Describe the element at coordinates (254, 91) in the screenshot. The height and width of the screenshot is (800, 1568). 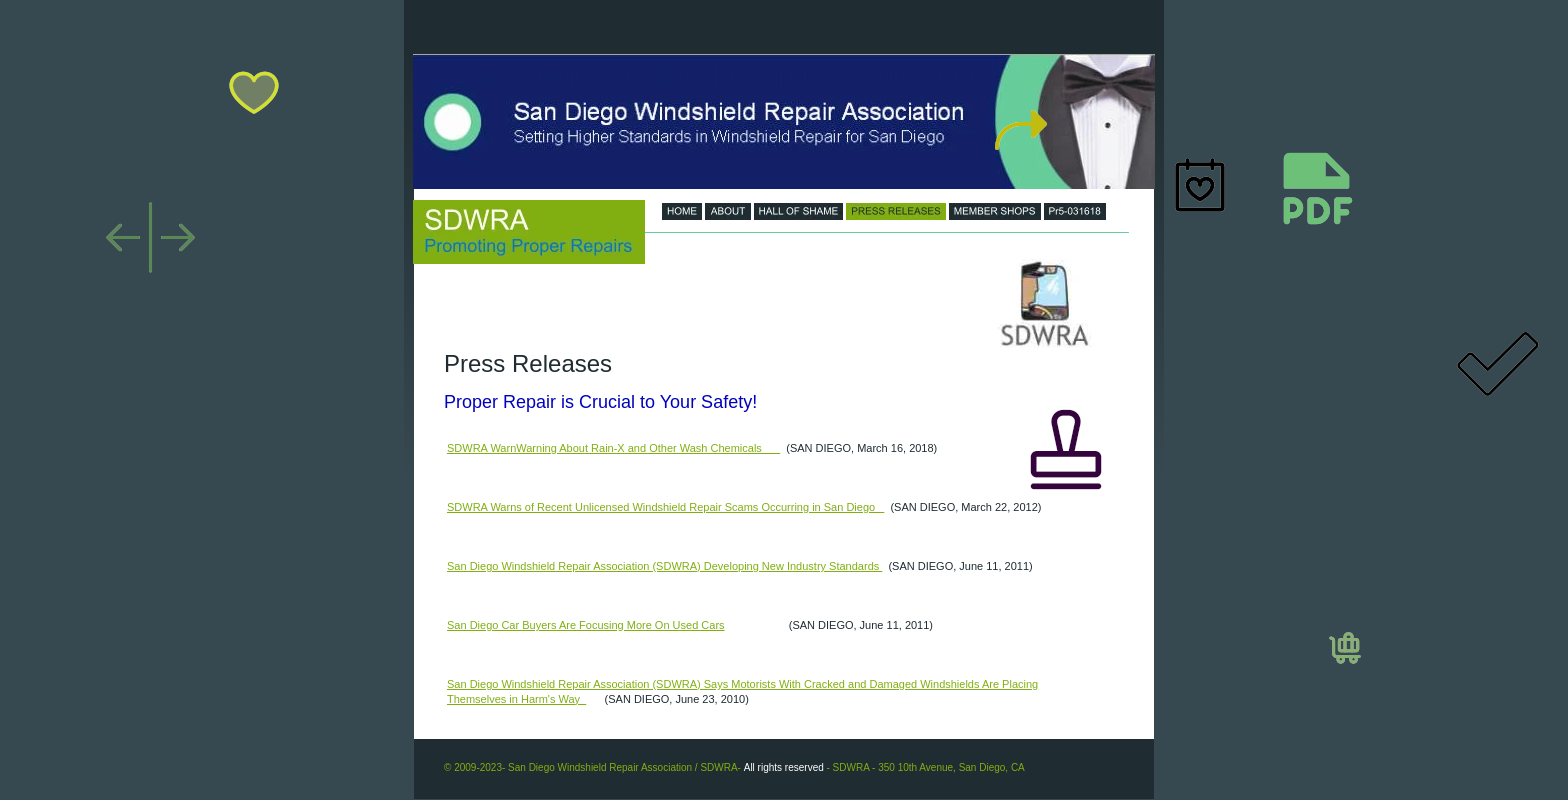
I see `add to favorites` at that location.